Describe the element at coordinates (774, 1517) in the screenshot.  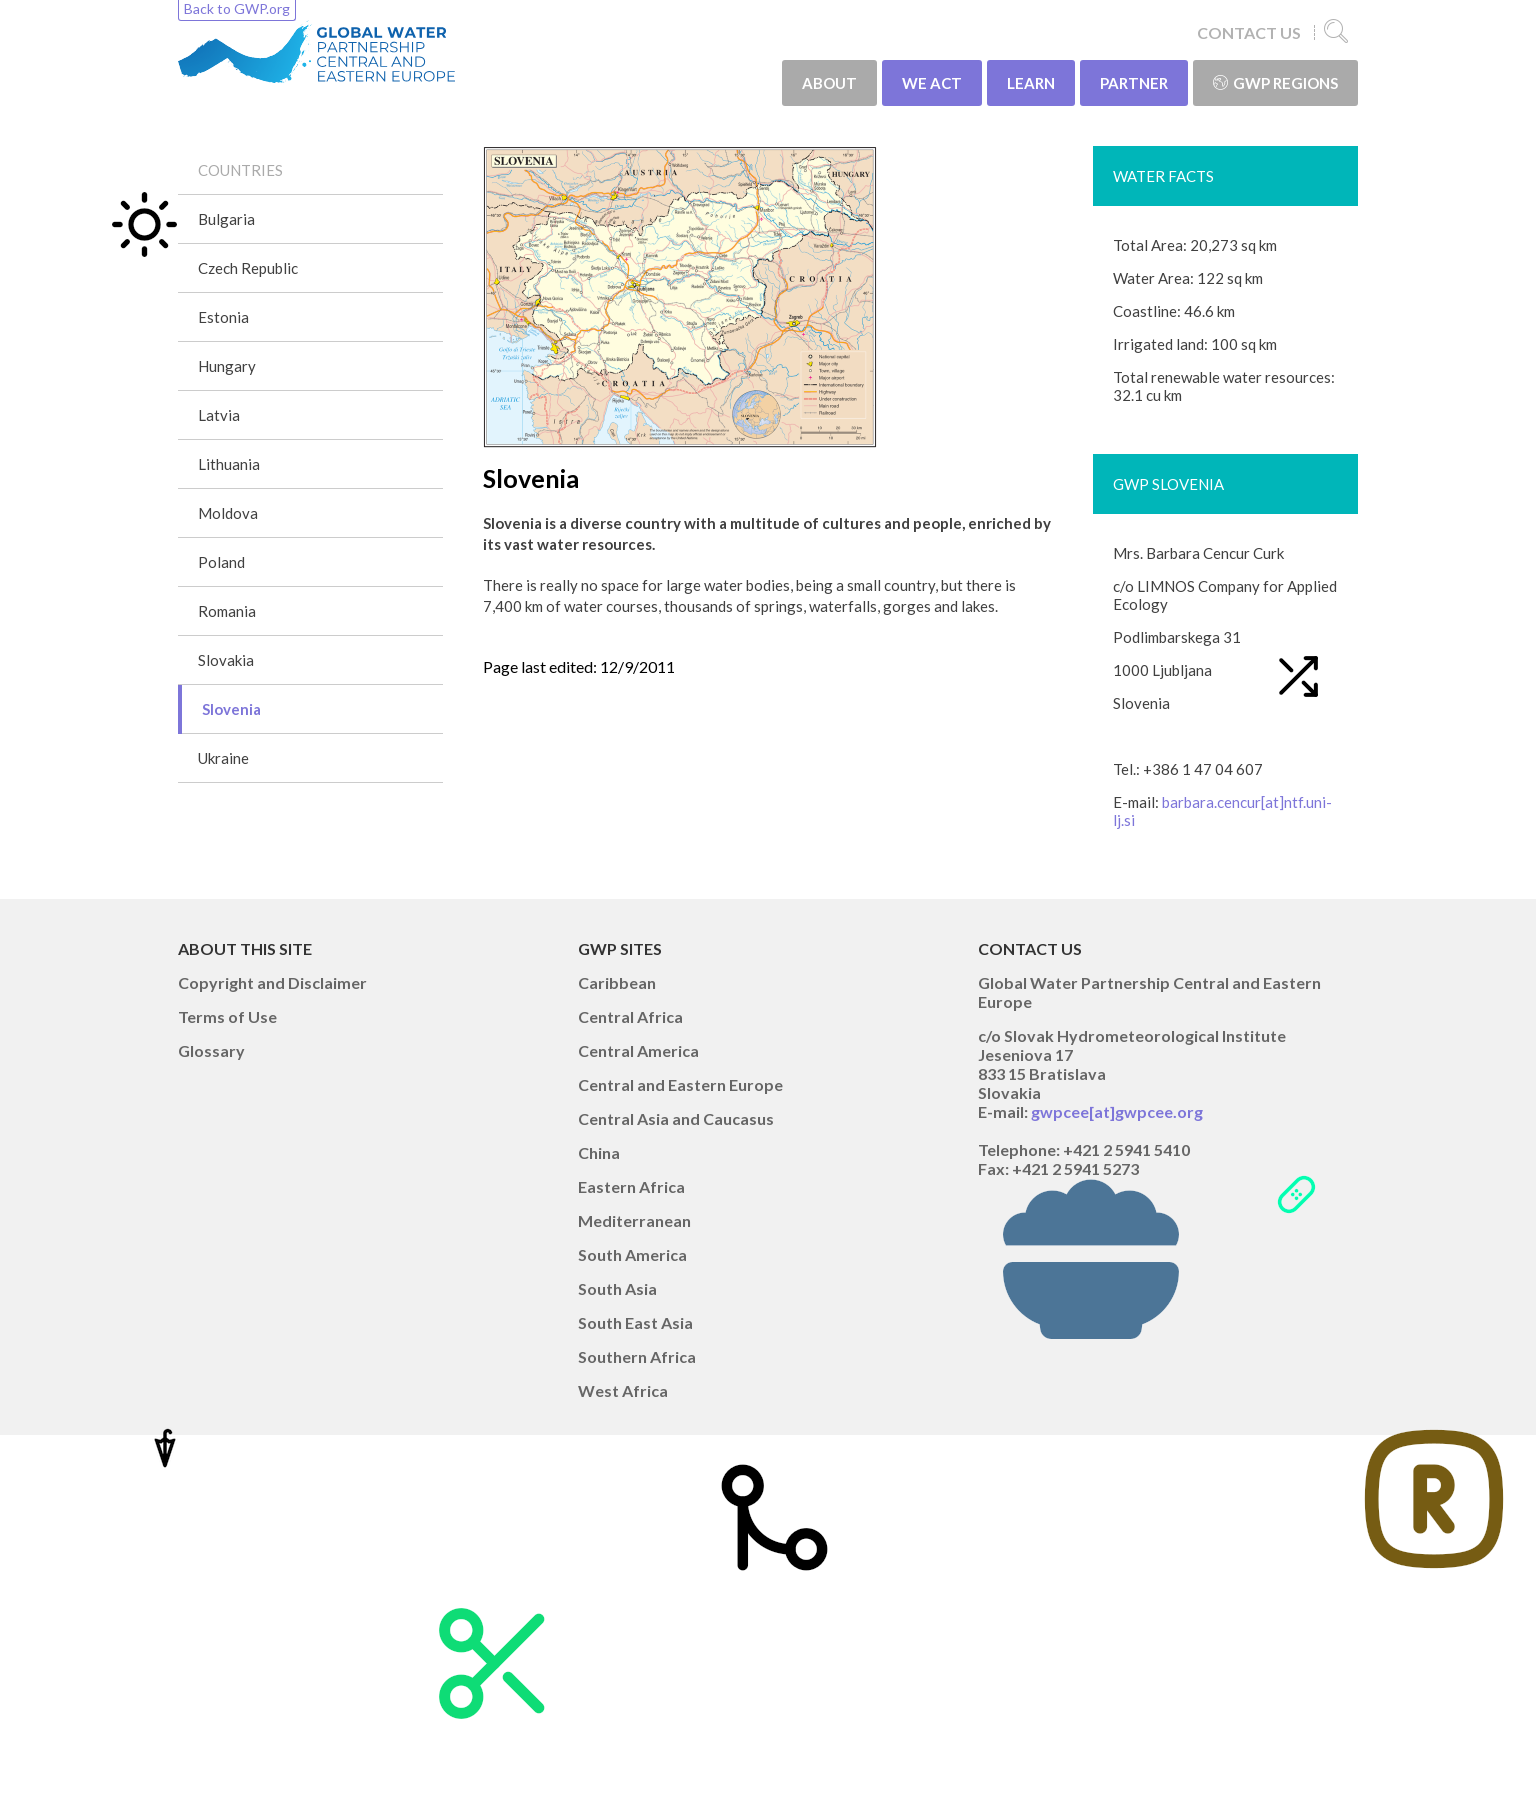
I see `merge branches in version control` at that location.